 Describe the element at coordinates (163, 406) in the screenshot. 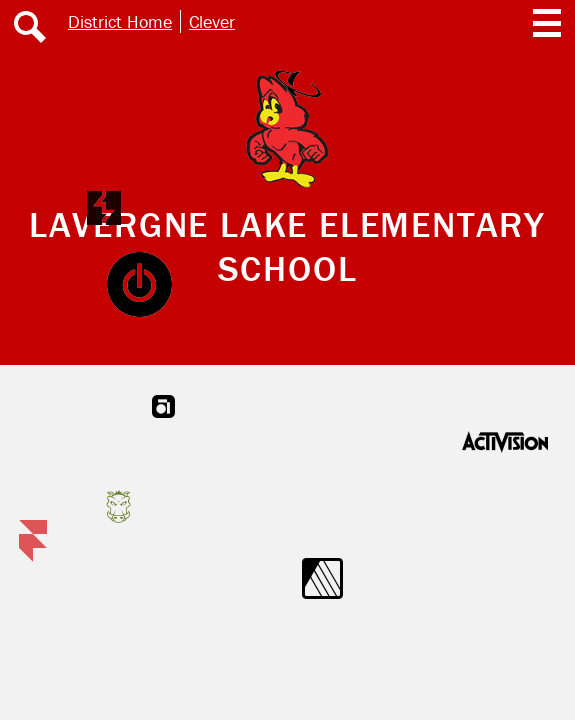

I see `open the Anytype app` at that location.